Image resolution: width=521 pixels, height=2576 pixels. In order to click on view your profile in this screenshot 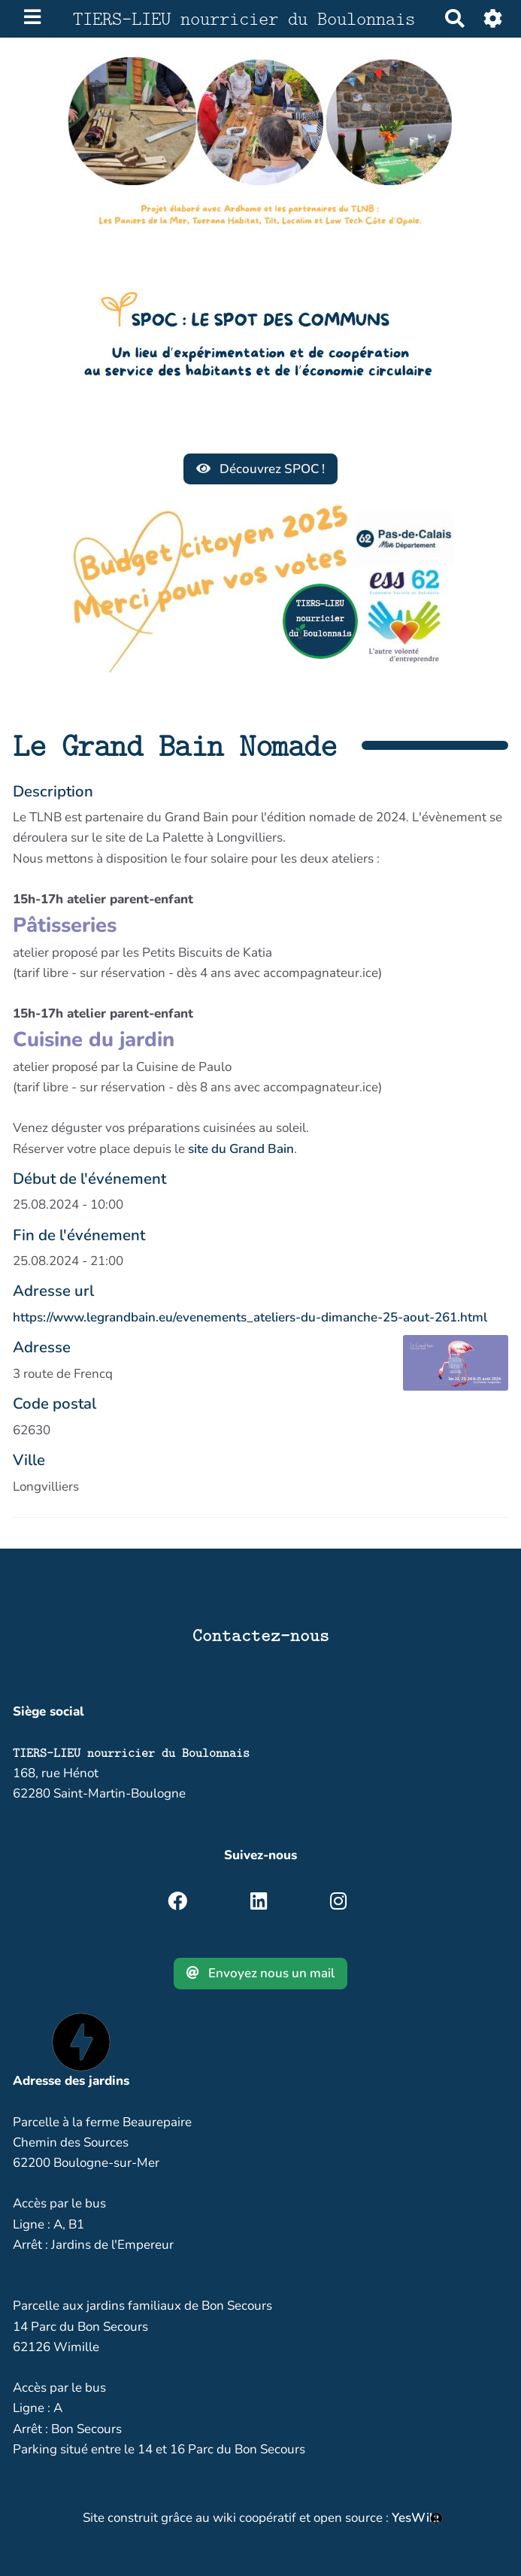, I will do `click(436, 2518)`.